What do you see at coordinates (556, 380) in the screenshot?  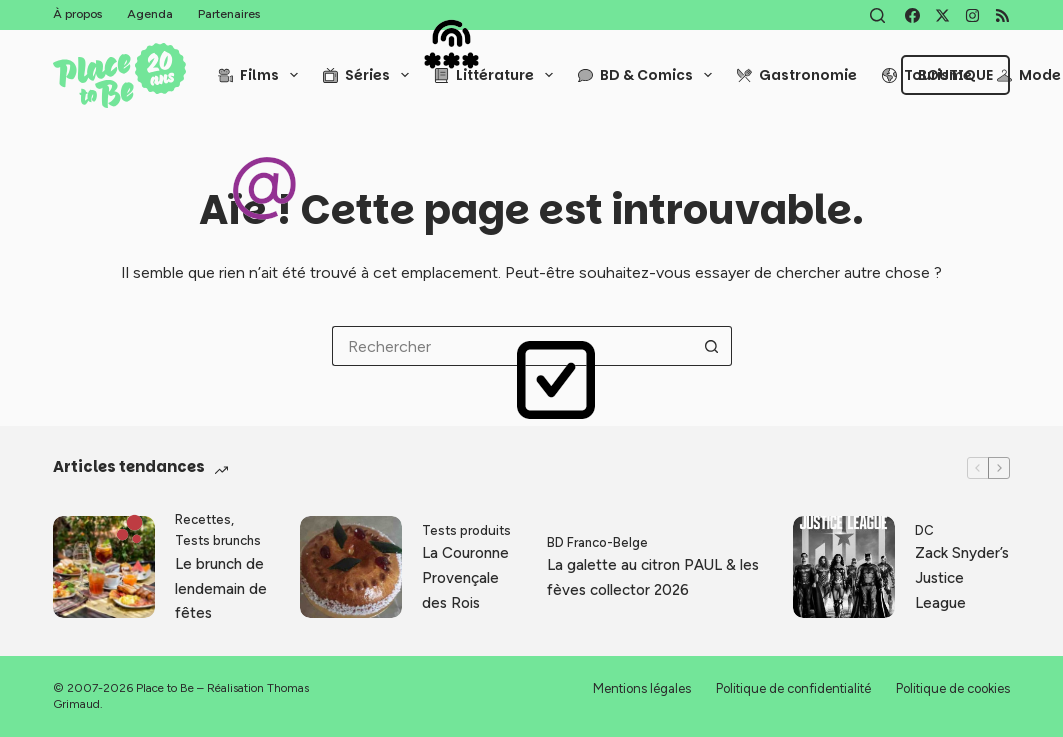 I see `select or check an item in a list` at bounding box center [556, 380].